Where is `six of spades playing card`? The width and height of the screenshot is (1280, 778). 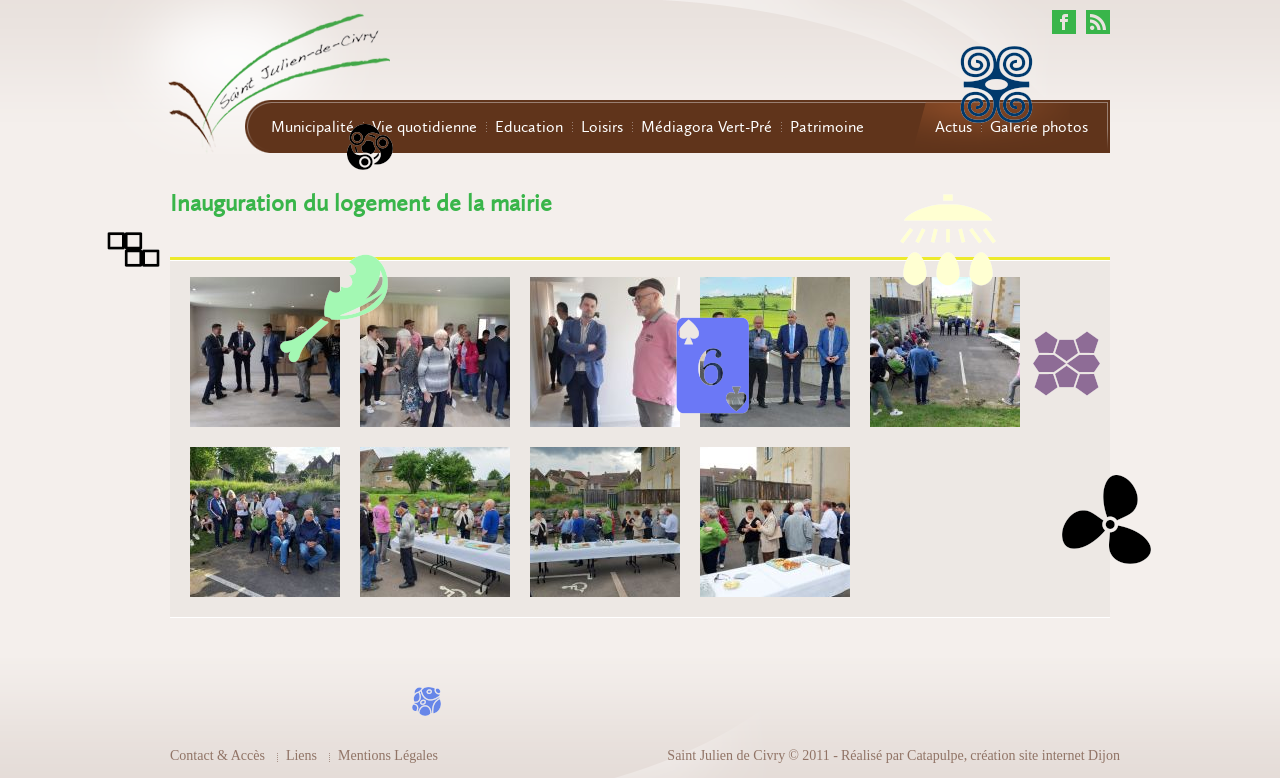
six of spades playing card is located at coordinates (712, 365).